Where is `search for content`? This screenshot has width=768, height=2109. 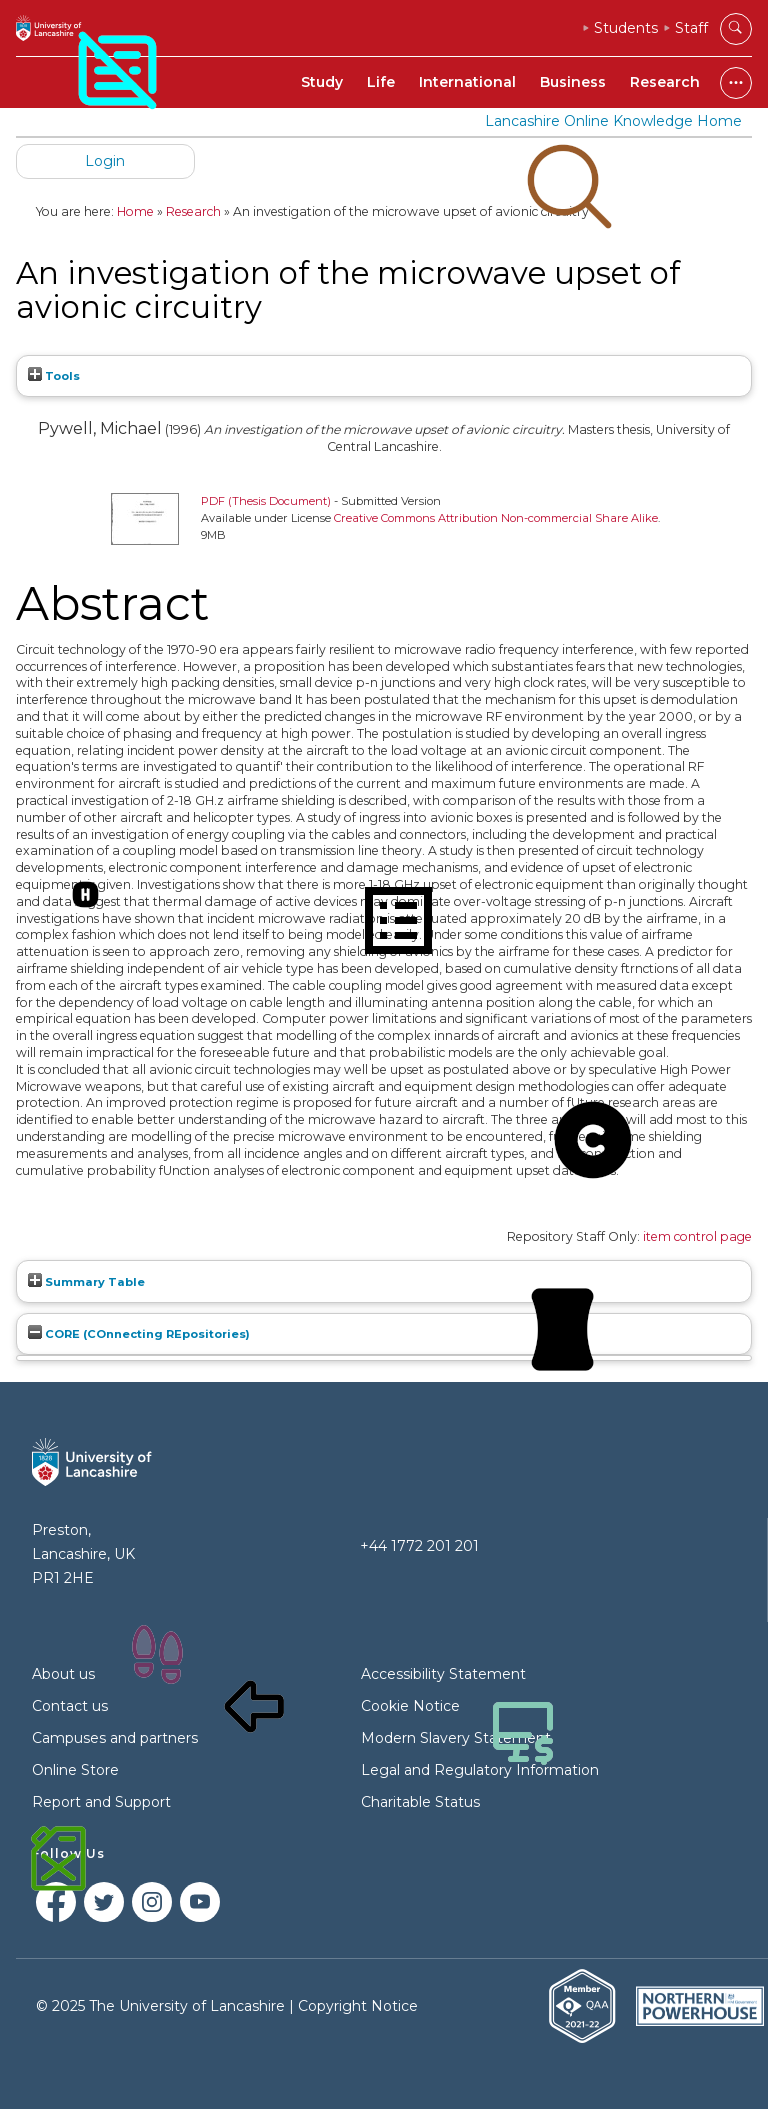 search for content is located at coordinates (569, 186).